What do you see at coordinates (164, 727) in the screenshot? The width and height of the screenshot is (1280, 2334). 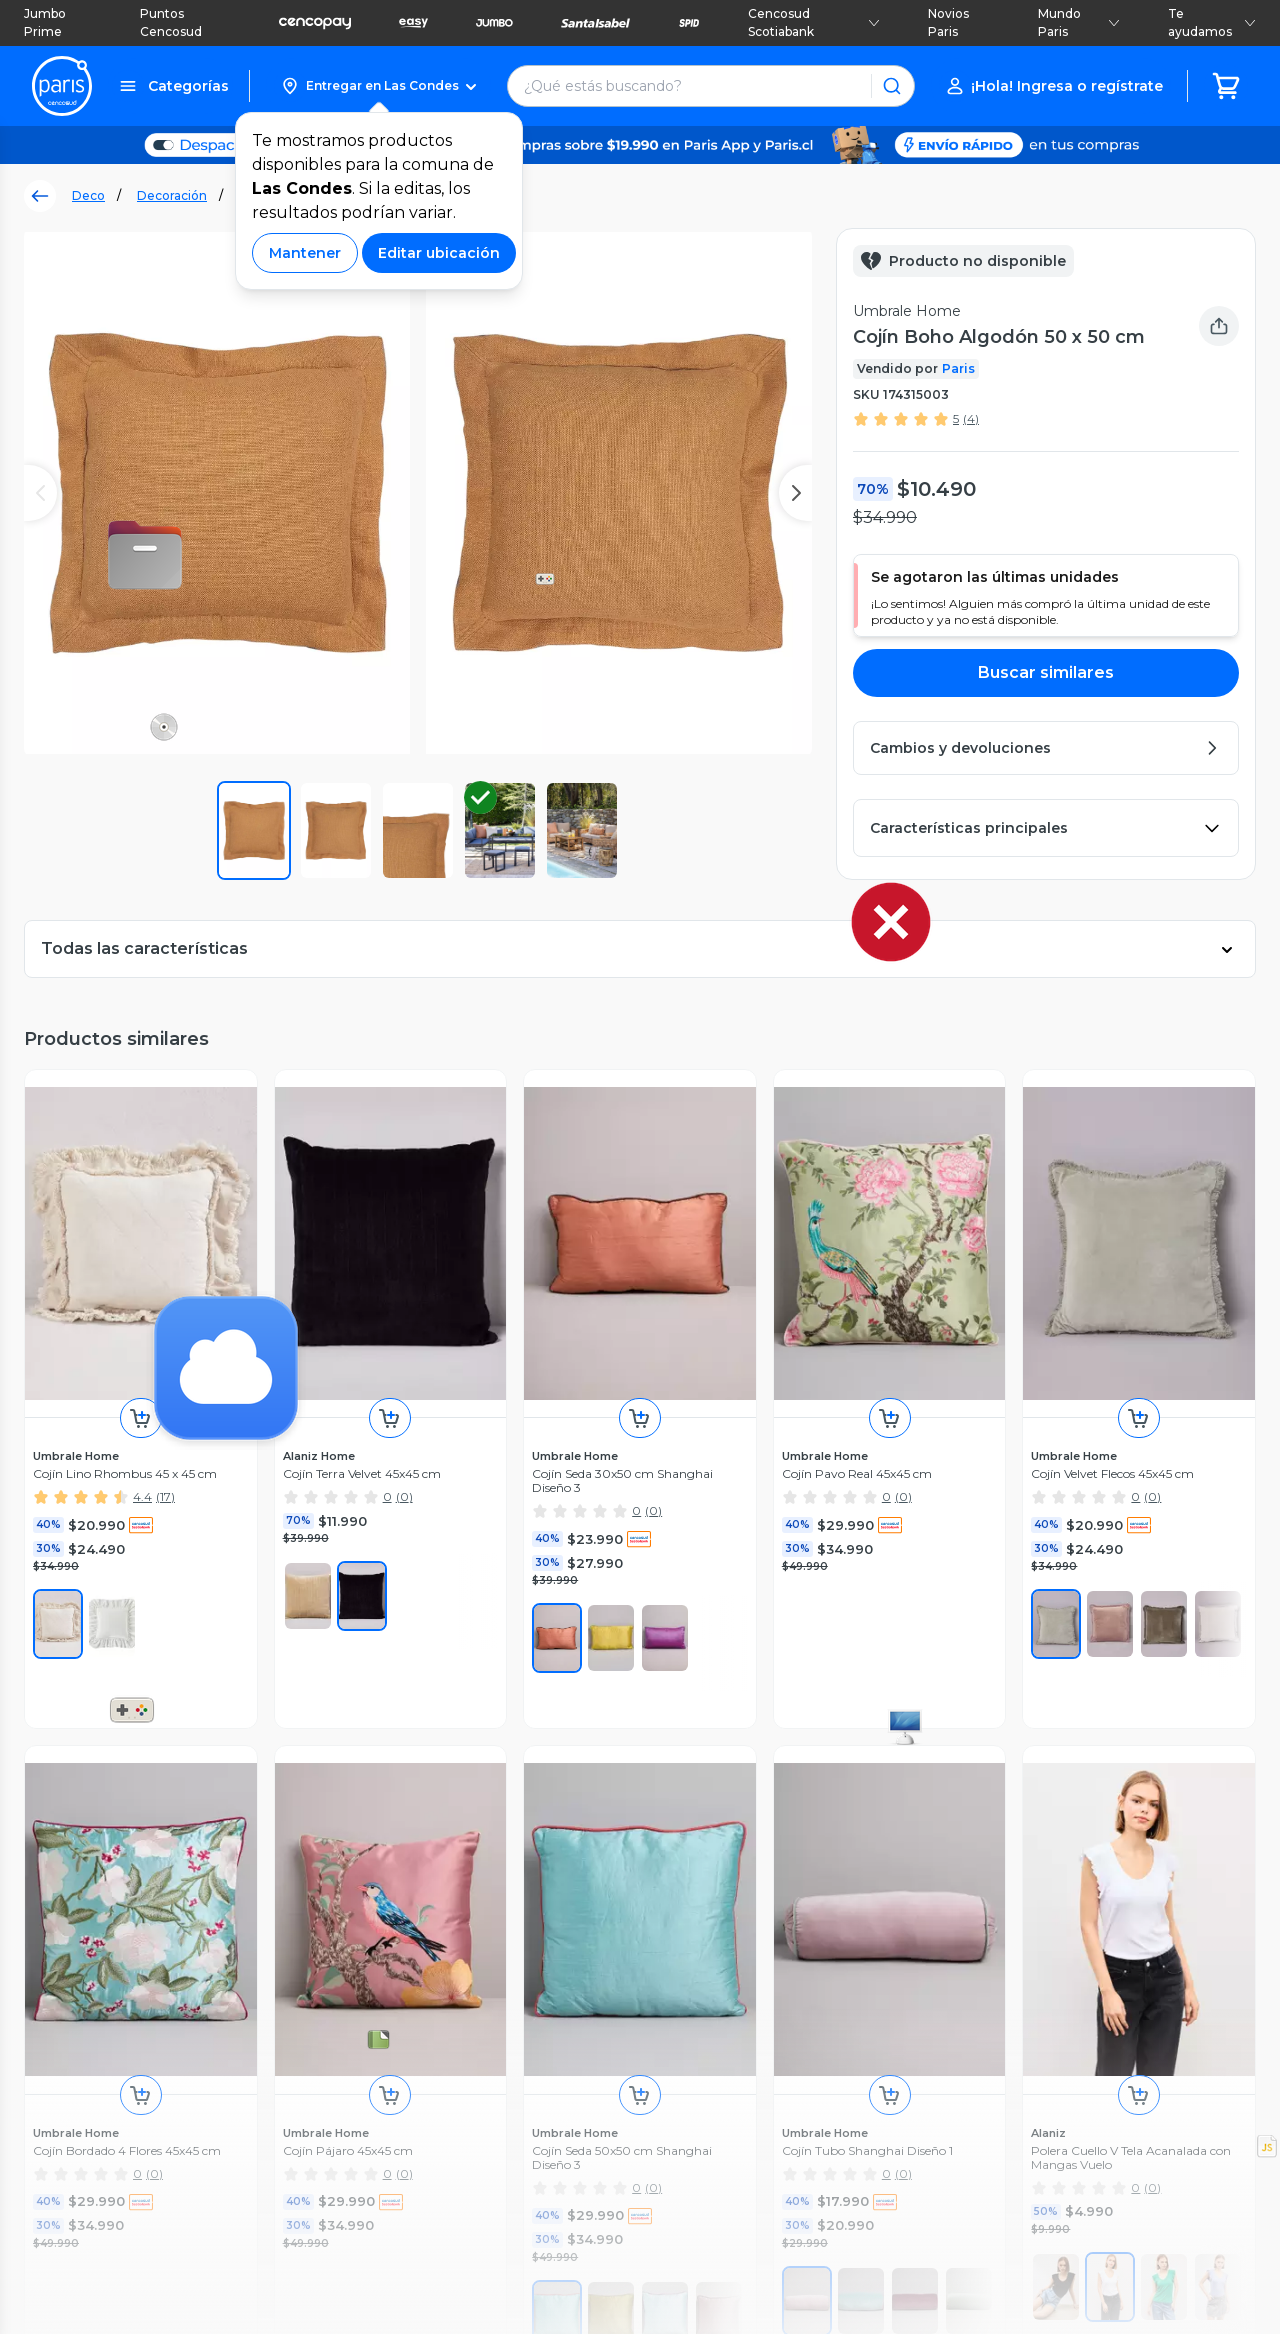 I see `access cd/dvd drive` at bounding box center [164, 727].